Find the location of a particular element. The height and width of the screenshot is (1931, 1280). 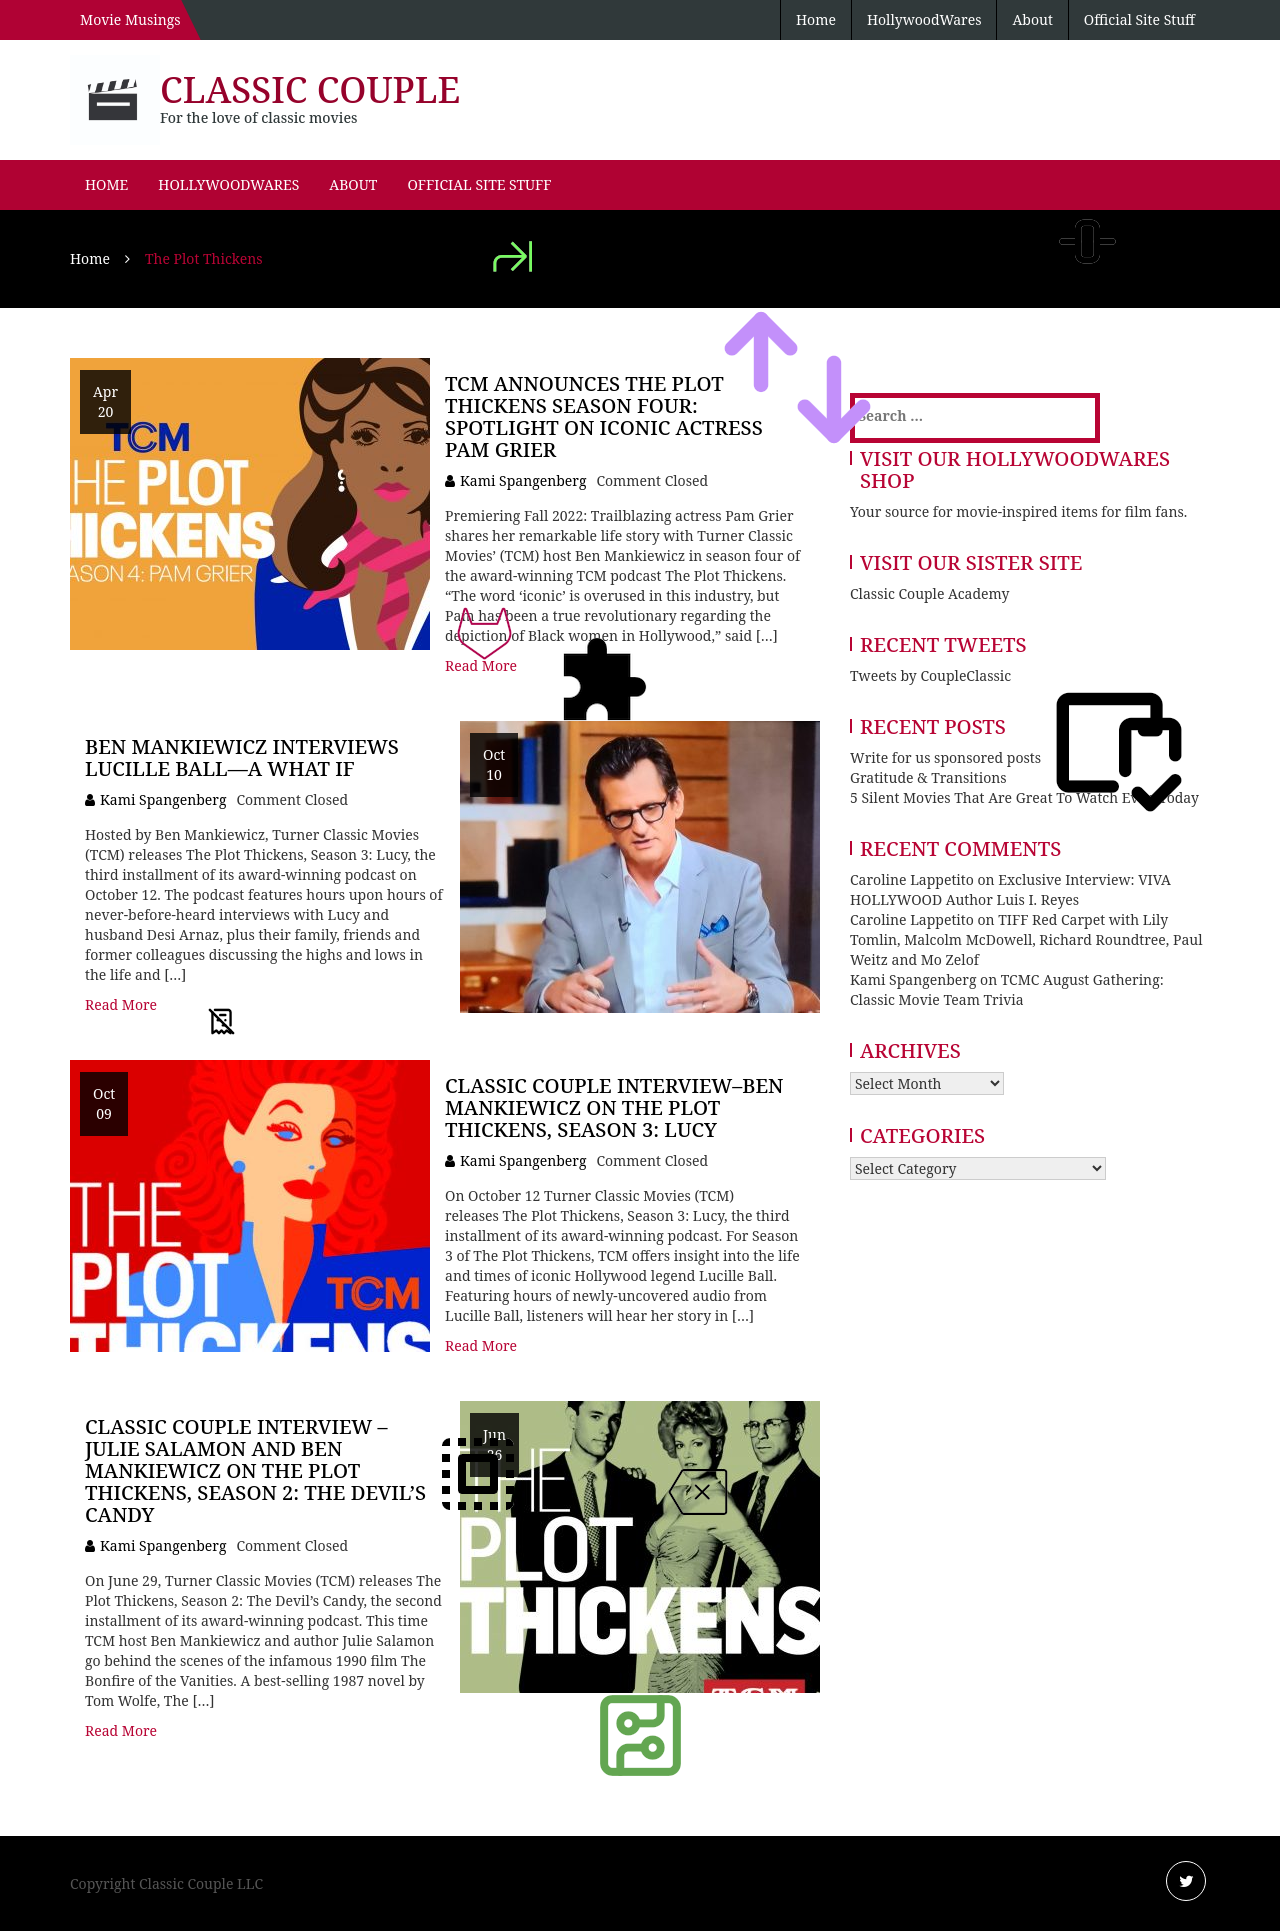

delete the previous character is located at coordinates (700, 1492).